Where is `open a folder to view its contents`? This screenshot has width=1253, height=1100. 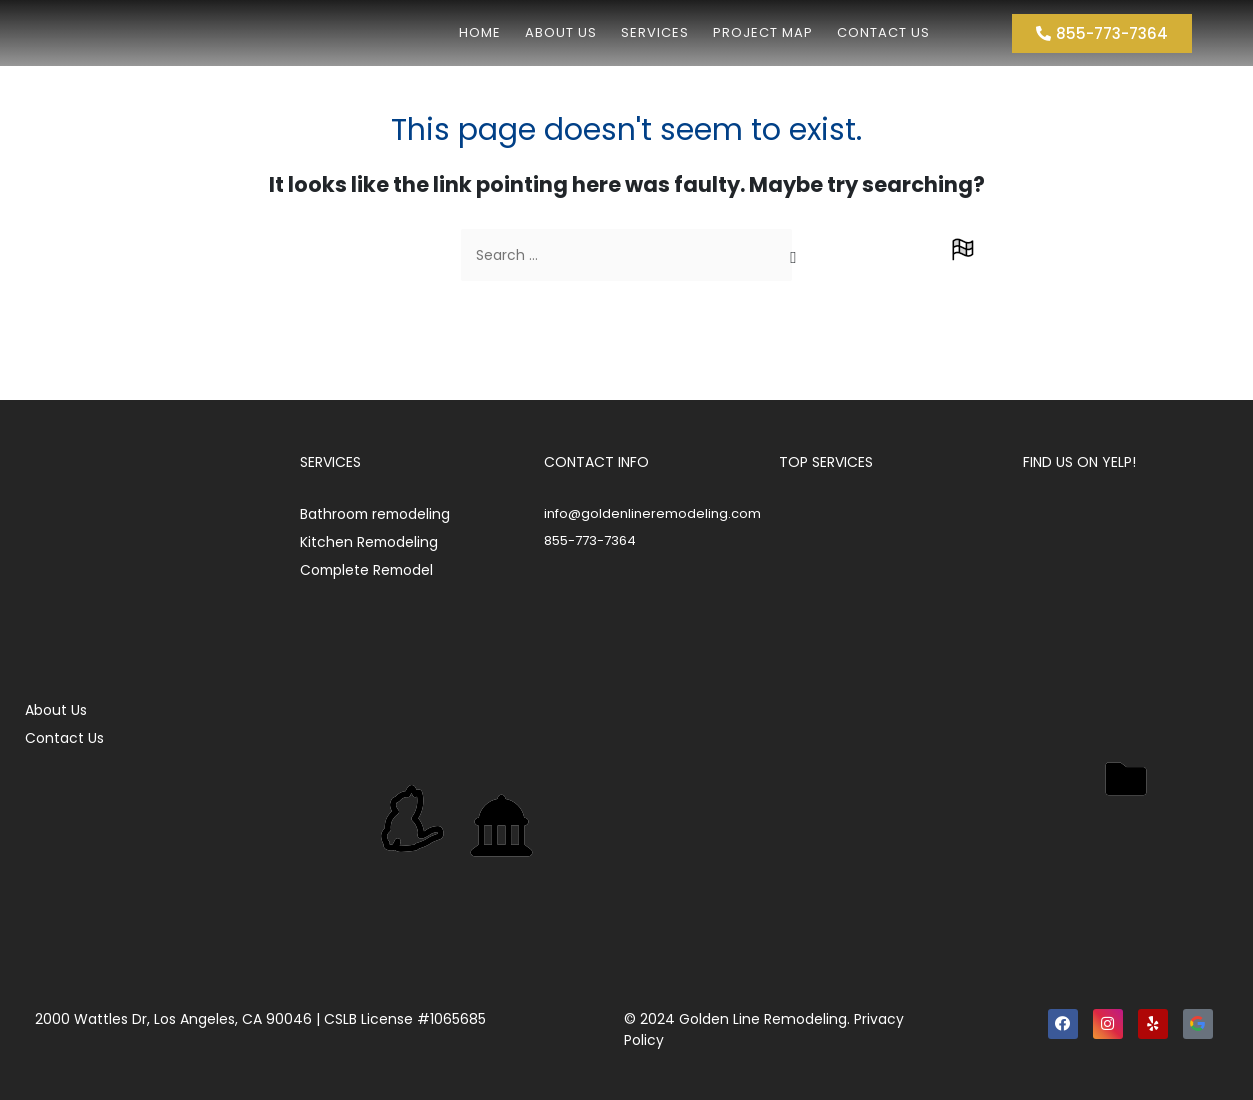
open a folder to view its contents is located at coordinates (1126, 778).